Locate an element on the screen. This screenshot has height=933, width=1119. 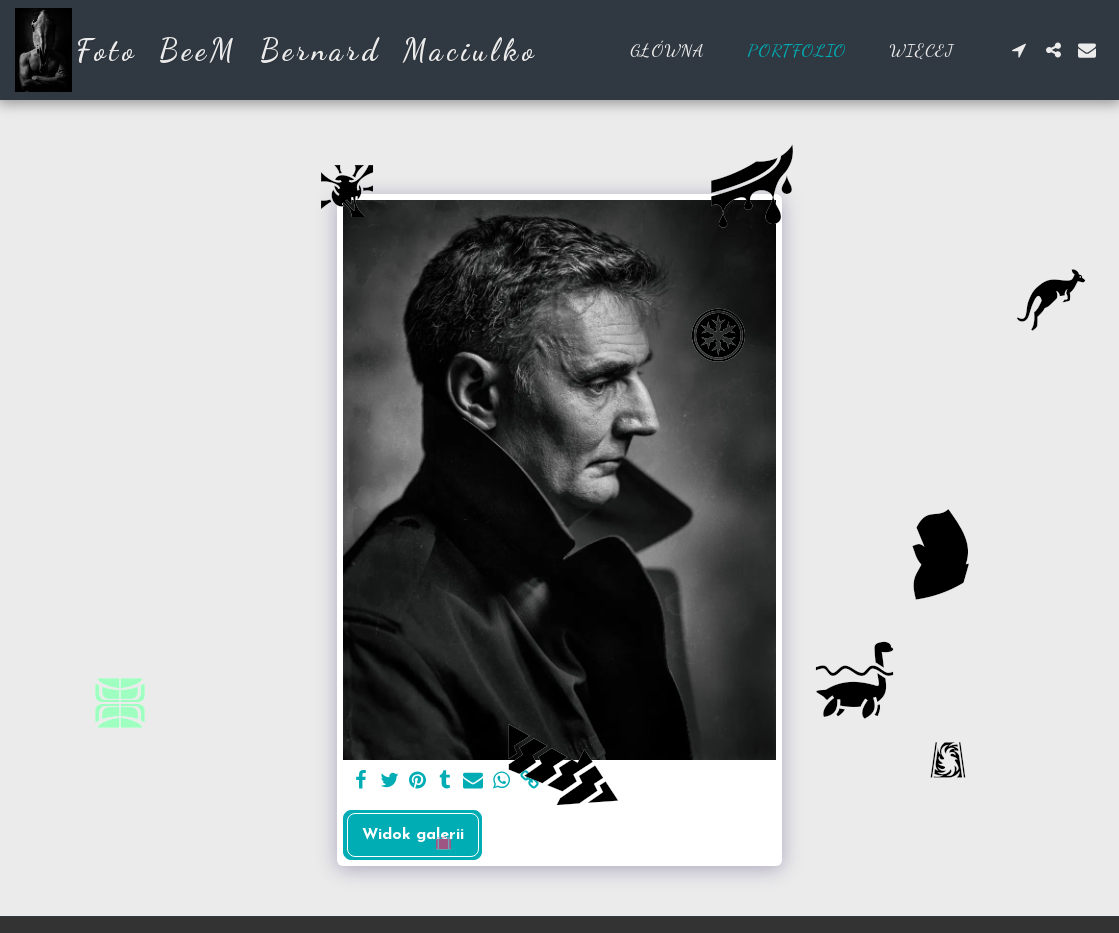
indicates a zigzag or indirect path direction is located at coordinates (563, 767).